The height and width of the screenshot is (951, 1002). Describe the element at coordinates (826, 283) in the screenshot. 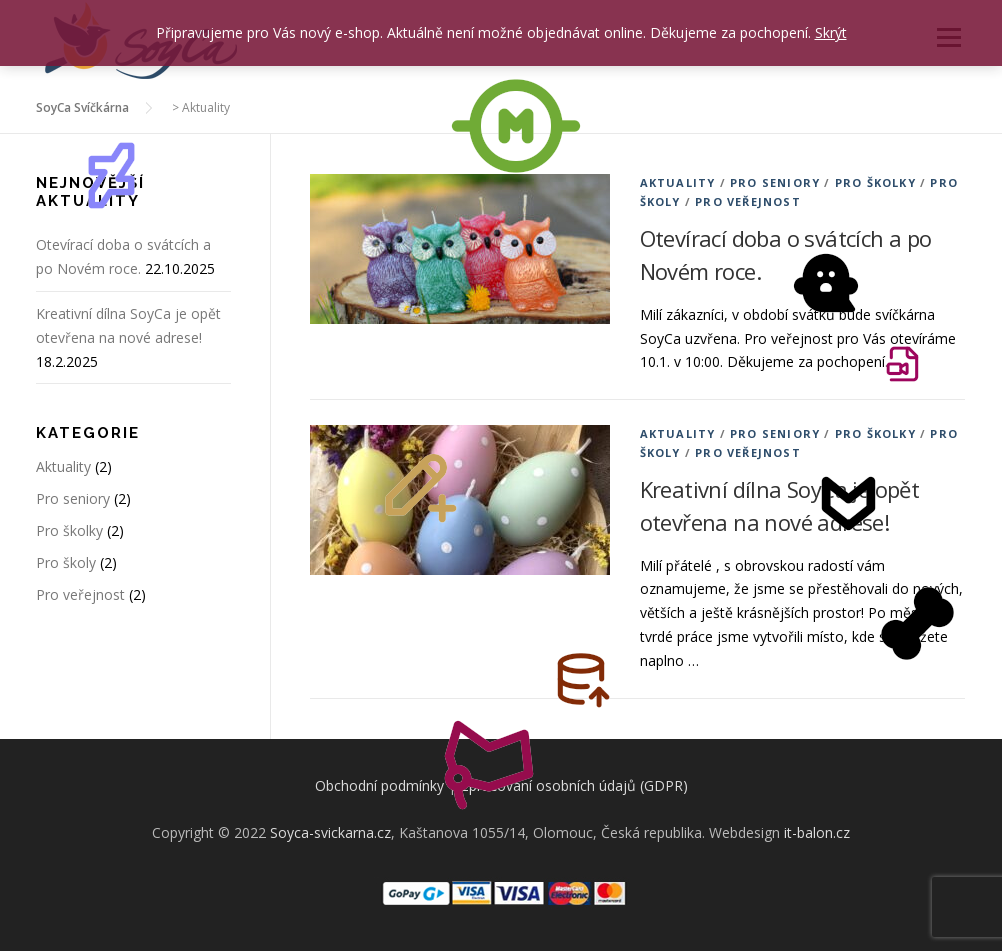

I see `toggle ghost mode or invisible status` at that location.